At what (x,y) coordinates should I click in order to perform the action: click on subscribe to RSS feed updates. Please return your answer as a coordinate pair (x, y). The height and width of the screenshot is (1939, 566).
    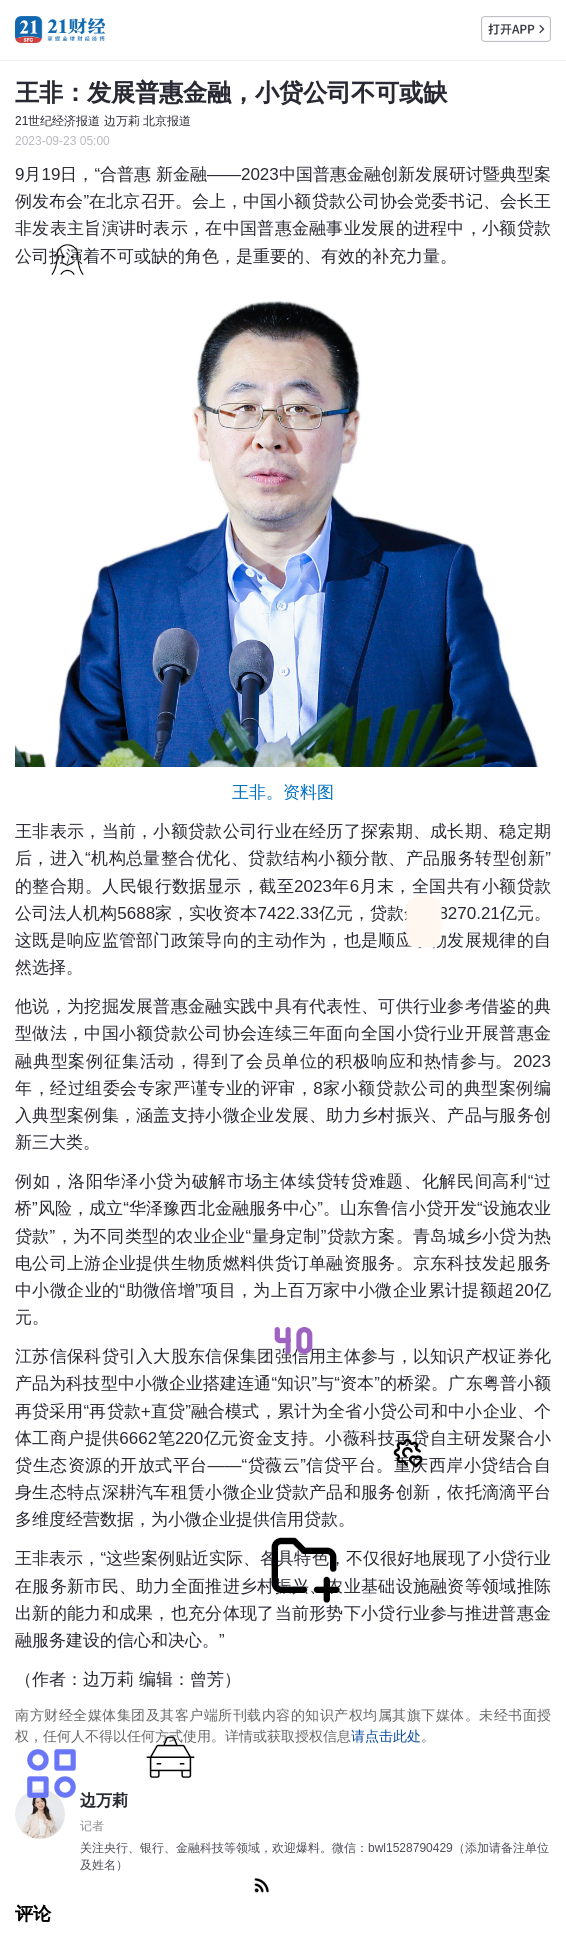
    Looking at the image, I should click on (262, 1885).